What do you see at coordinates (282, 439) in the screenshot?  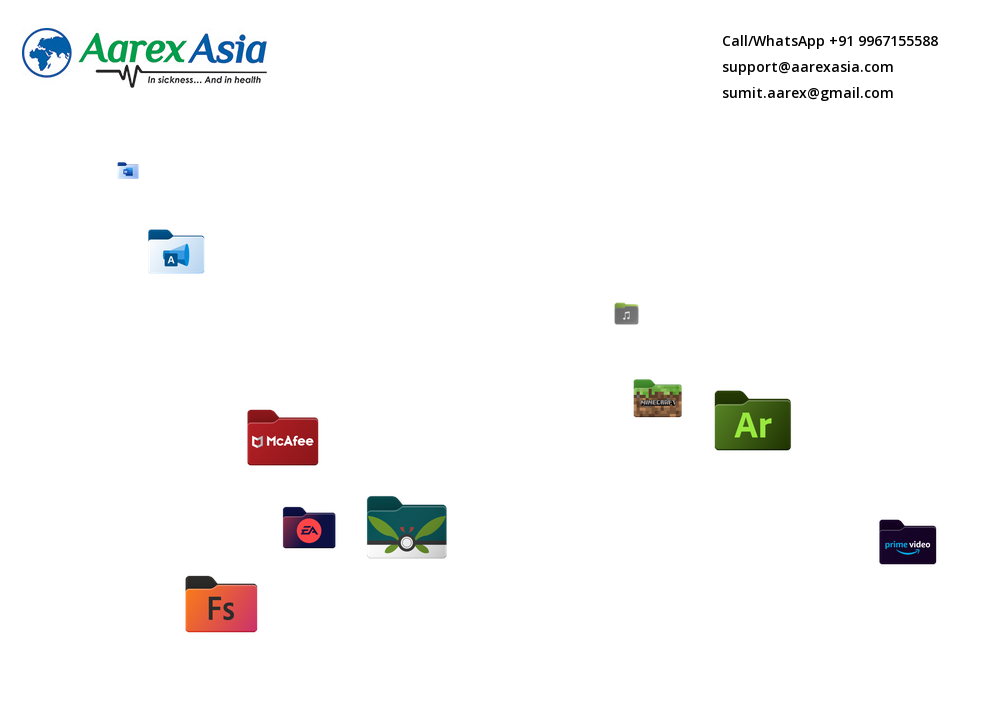 I see `folder containing McAfee antivirus files` at bounding box center [282, 439].